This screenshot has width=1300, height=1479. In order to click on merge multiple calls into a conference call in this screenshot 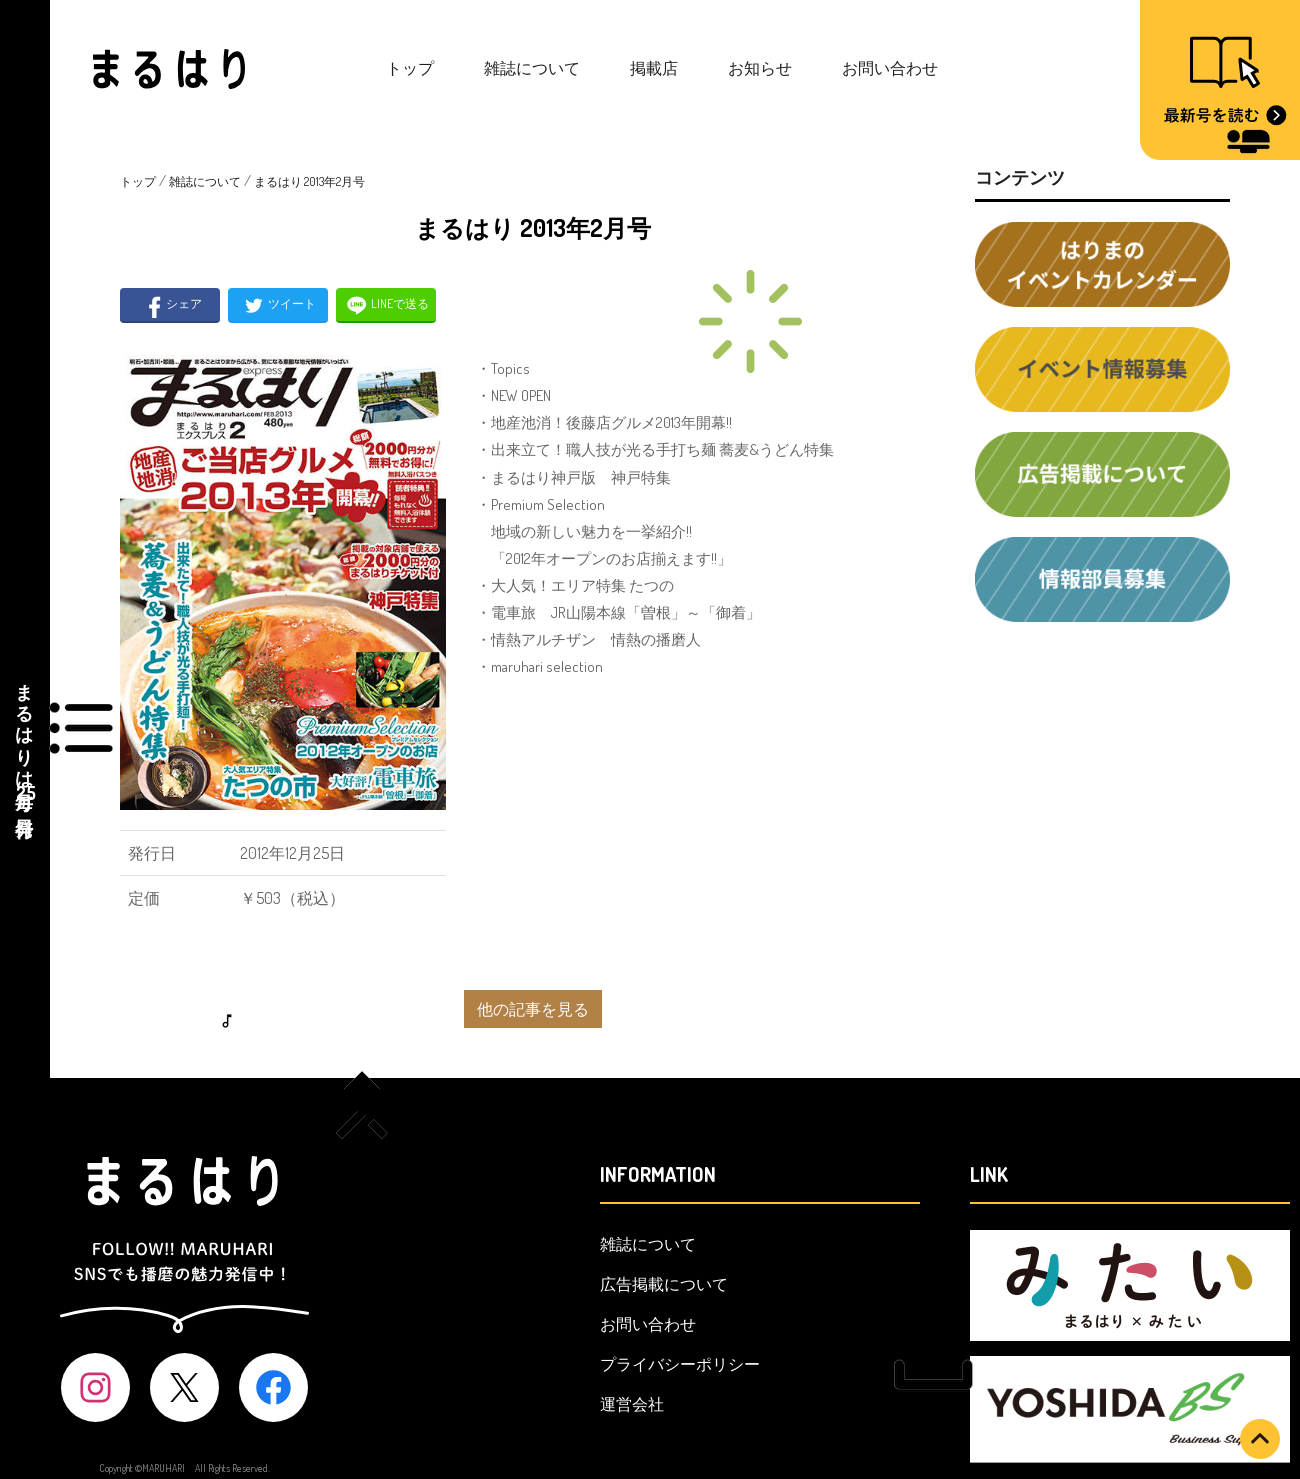, I will do `click(362, 1105)`.